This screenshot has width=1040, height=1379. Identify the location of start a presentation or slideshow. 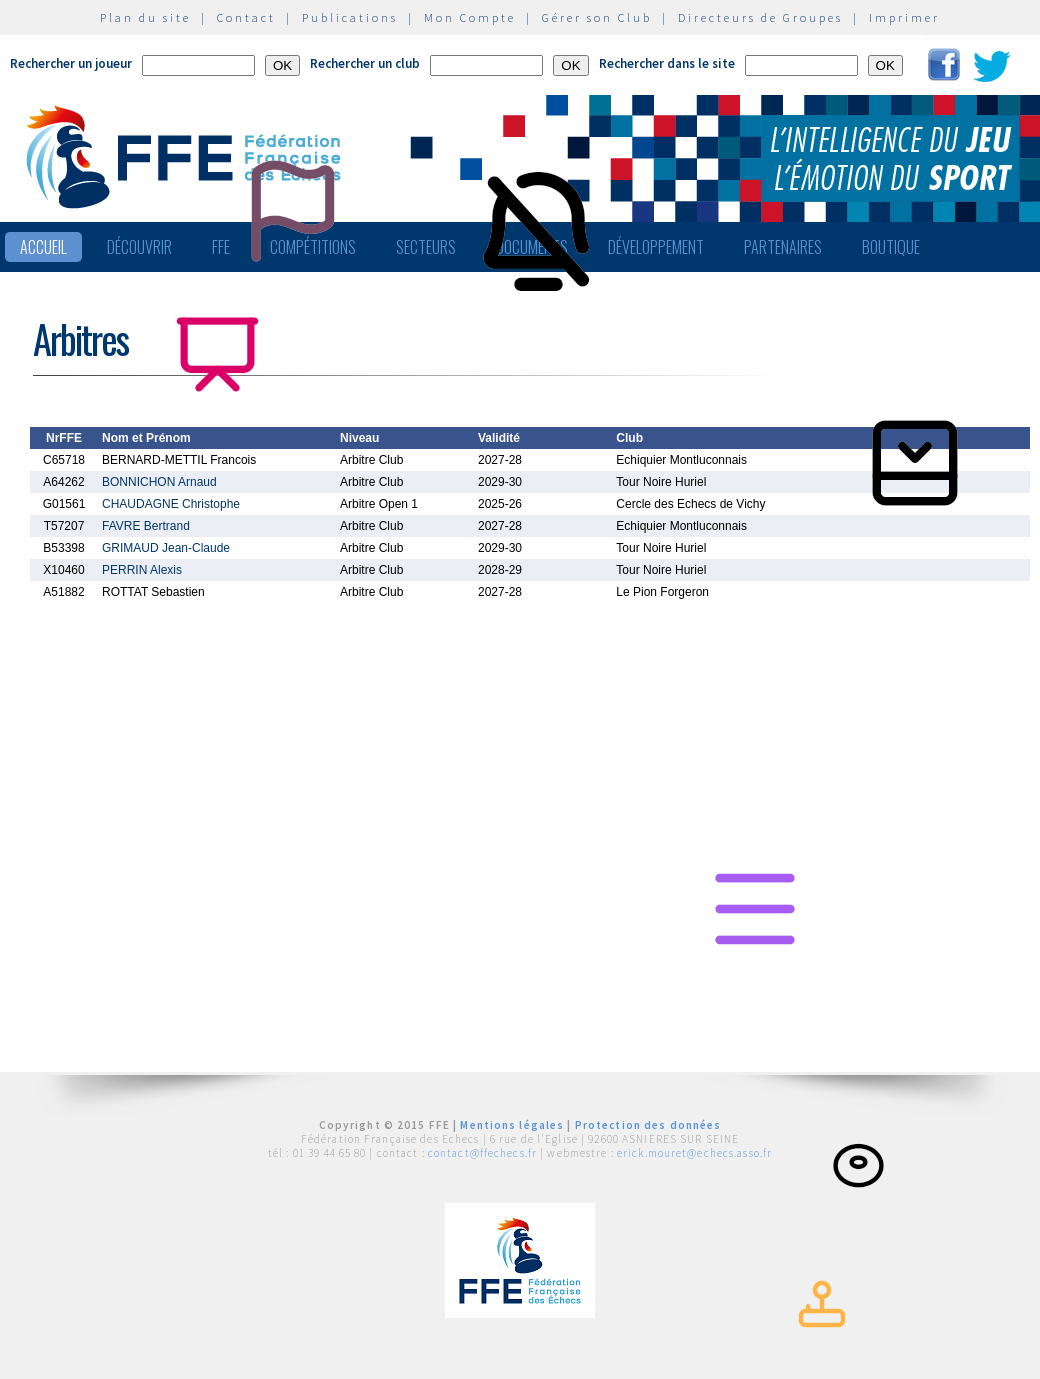
(217, 354).